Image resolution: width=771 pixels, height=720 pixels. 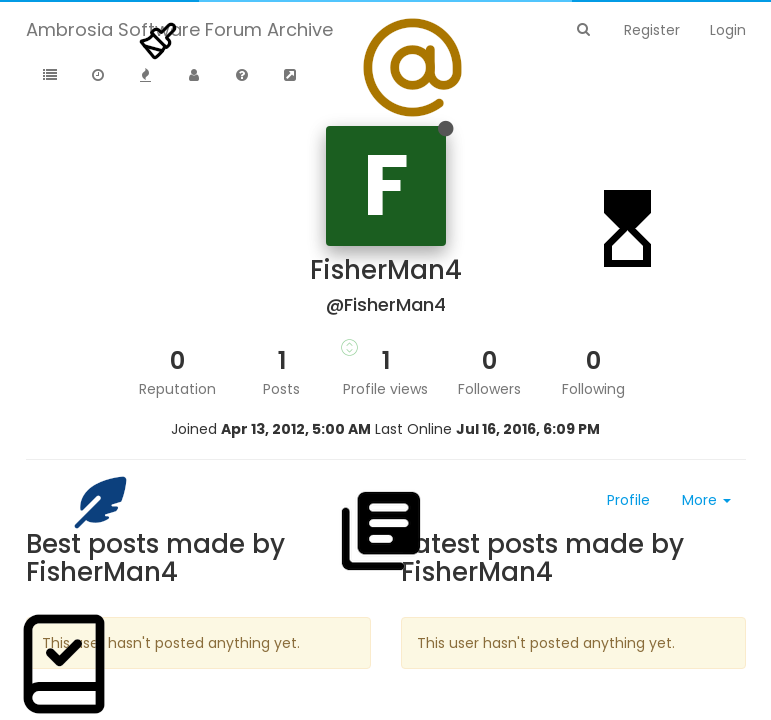 I want to click on mention a user in a post or comment, so click(x=412, y=67).